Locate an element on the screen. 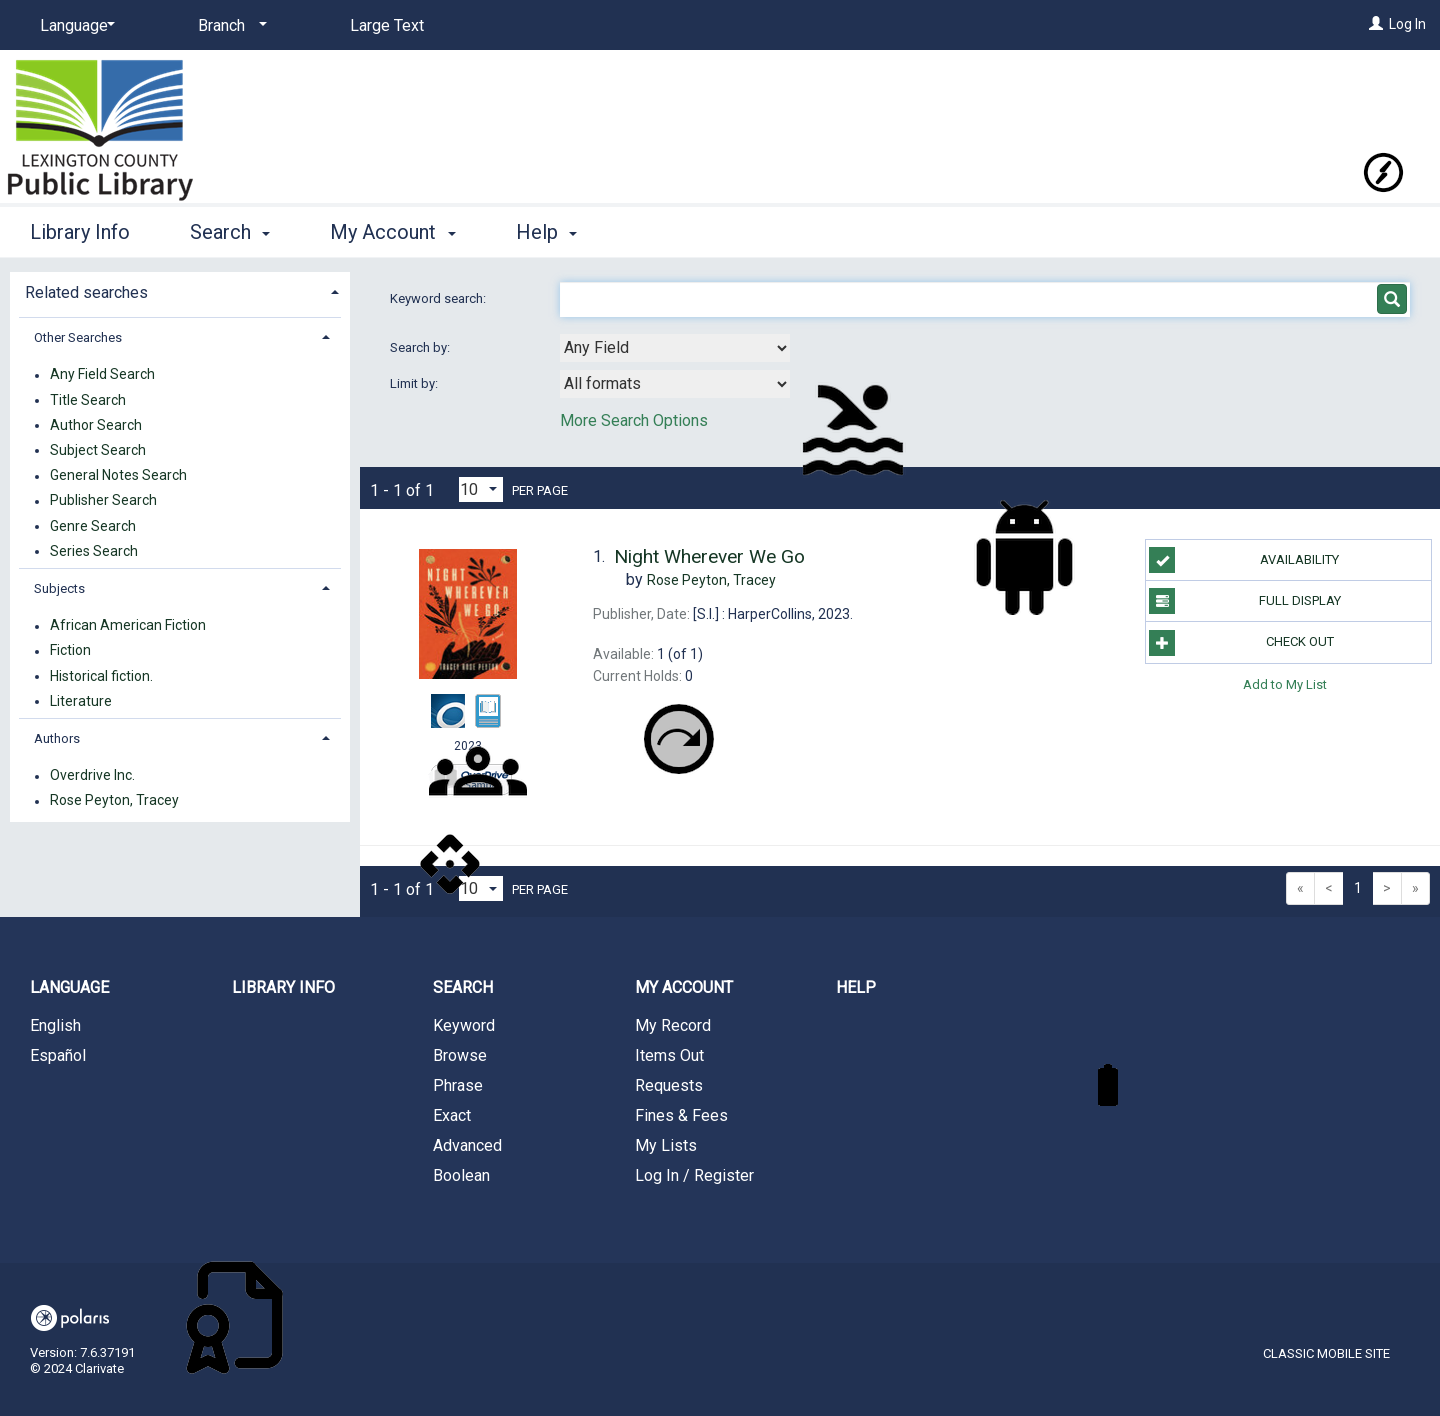 The image size is (1440, 1416). view current battery level is located at coordinates (1108, 1085).